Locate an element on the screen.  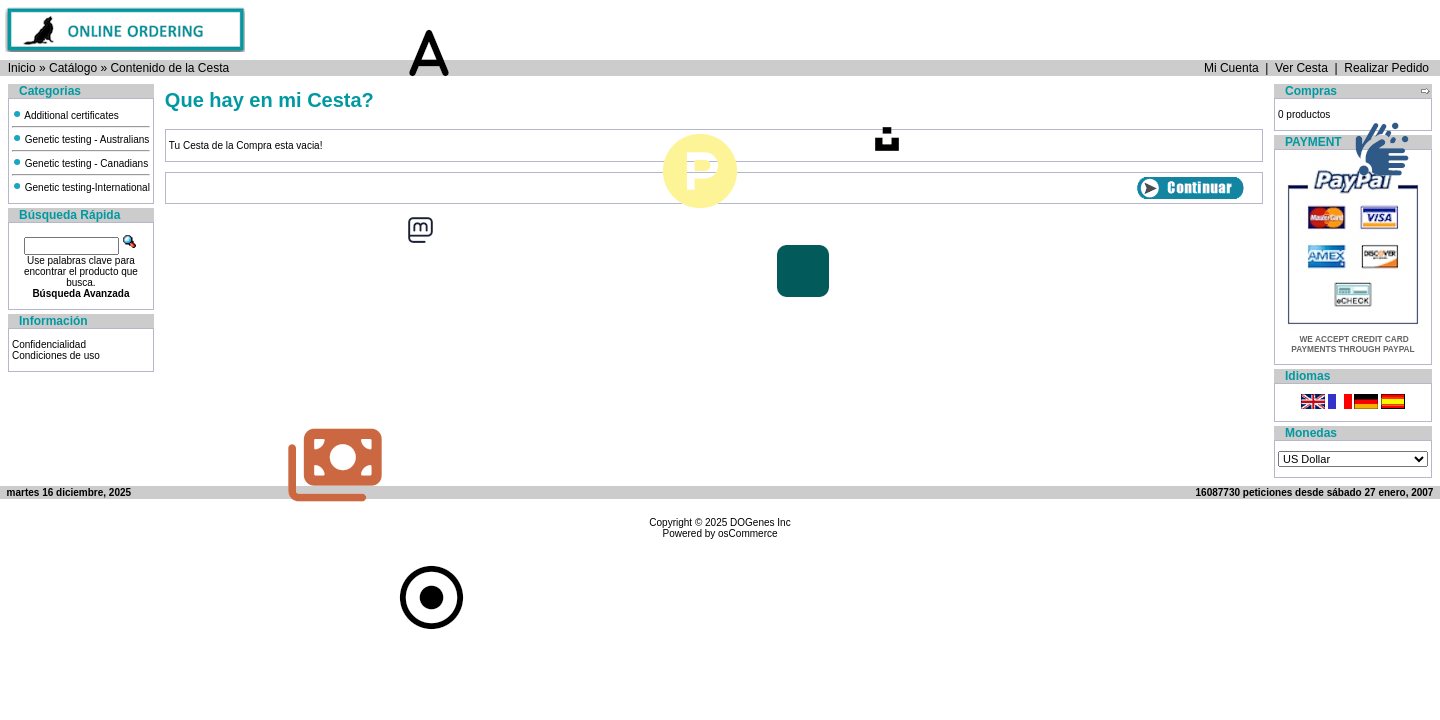
indicates text formatting or font options is located at coordinates (429, 53).